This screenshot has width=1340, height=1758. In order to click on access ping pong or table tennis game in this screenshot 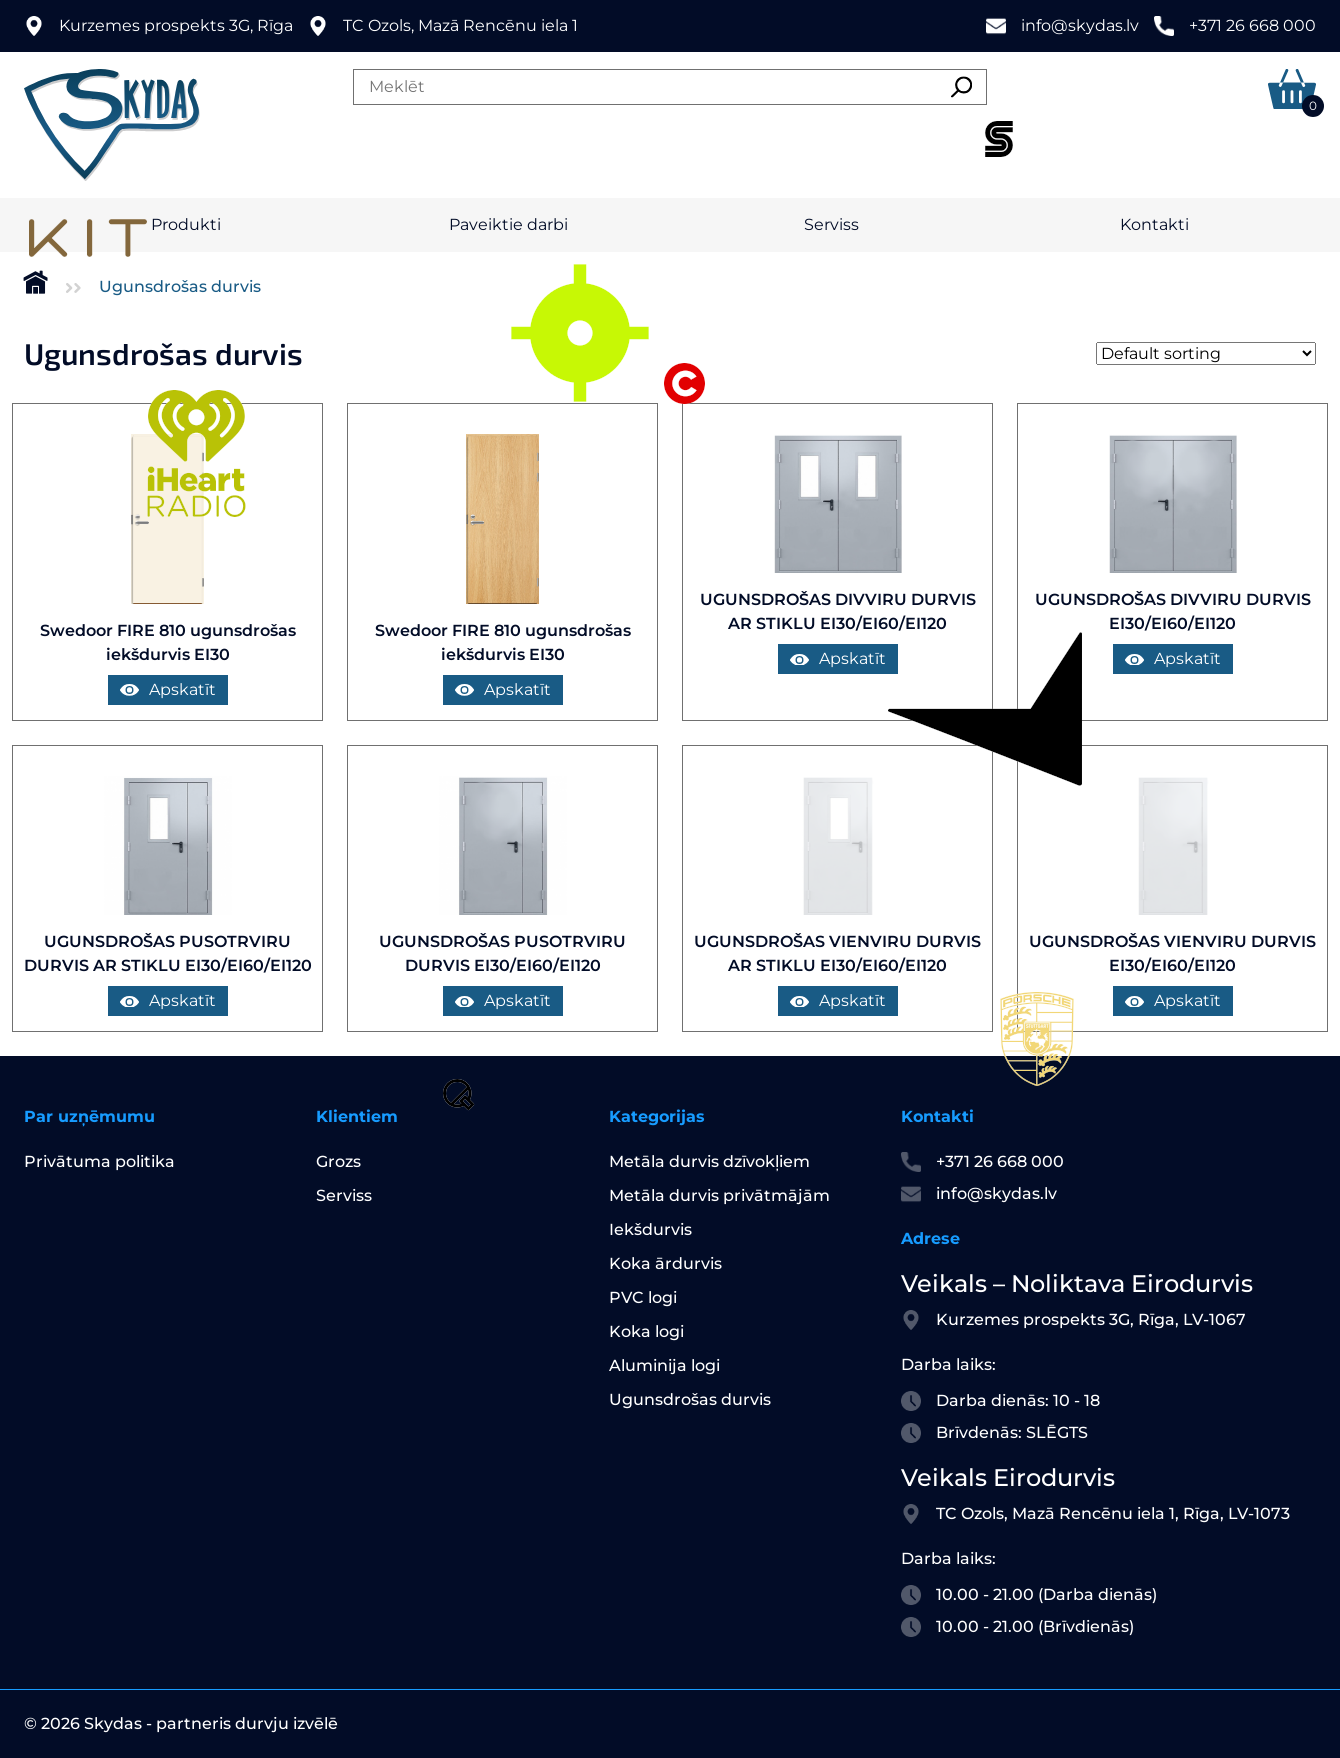, I will do `click(458, 1094)`.